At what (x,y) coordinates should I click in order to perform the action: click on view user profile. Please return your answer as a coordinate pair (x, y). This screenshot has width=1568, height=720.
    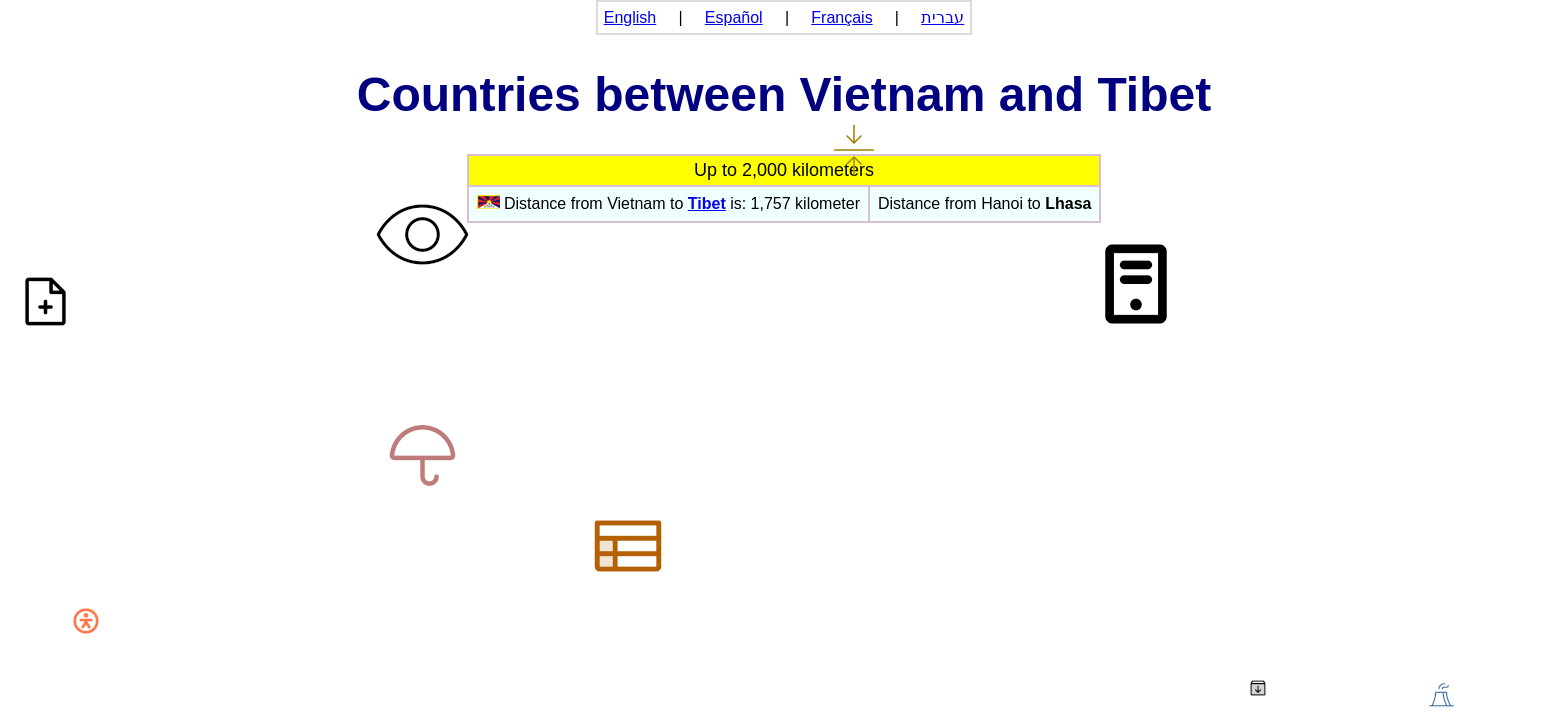
    Looking at the image, I should click on (86, 621).